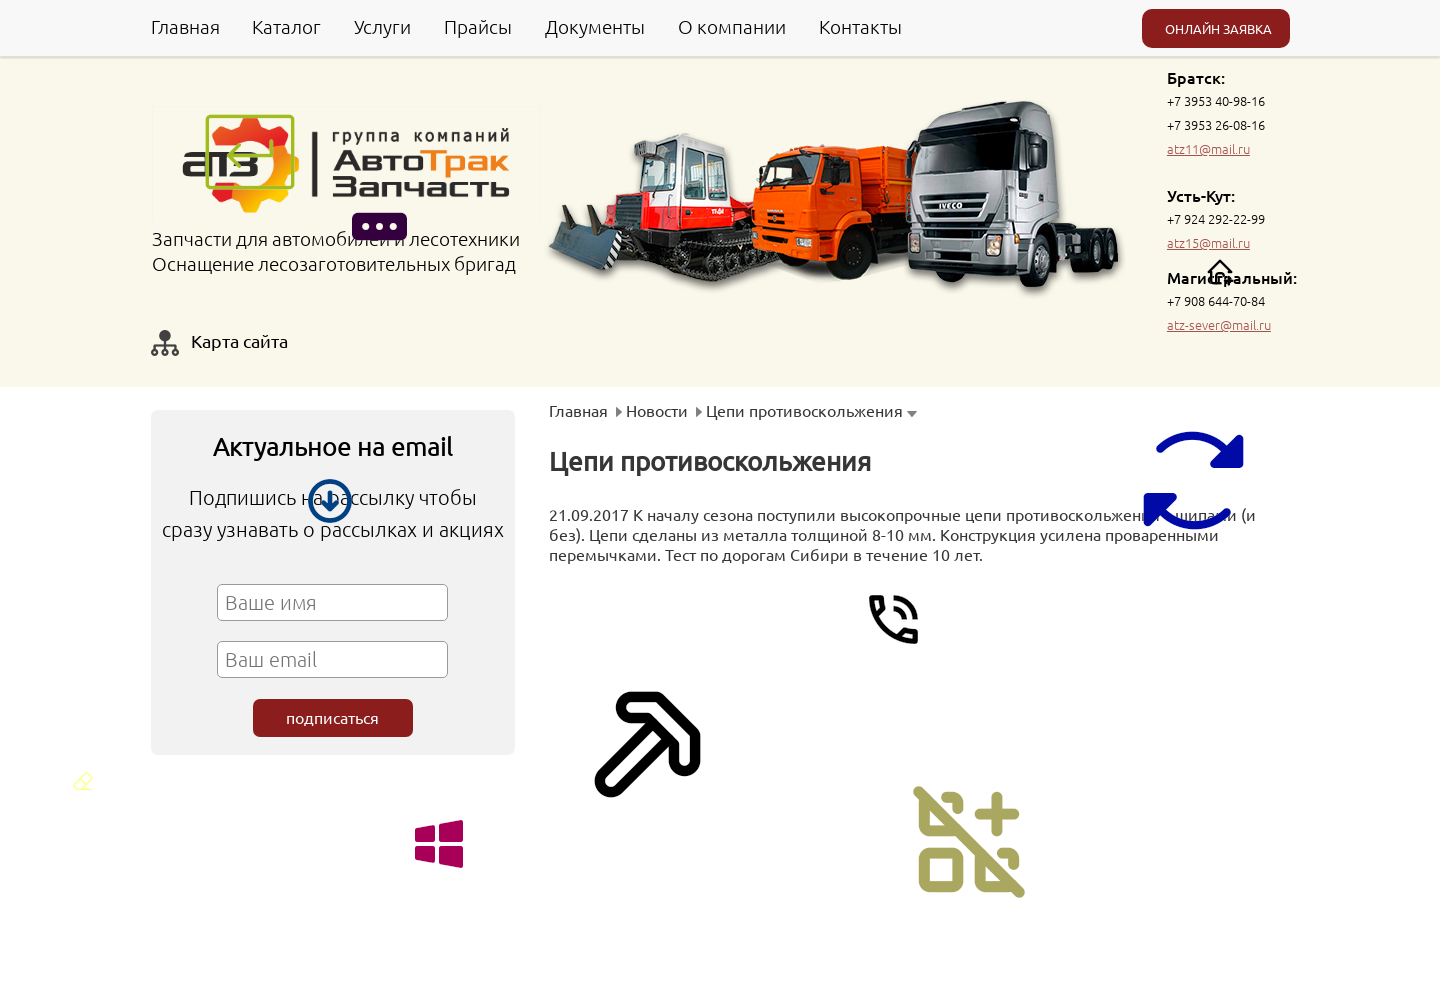  Describe the element at coordinates (647, 744) in the screenshot. I see `select or pick an item from a list` at that location.